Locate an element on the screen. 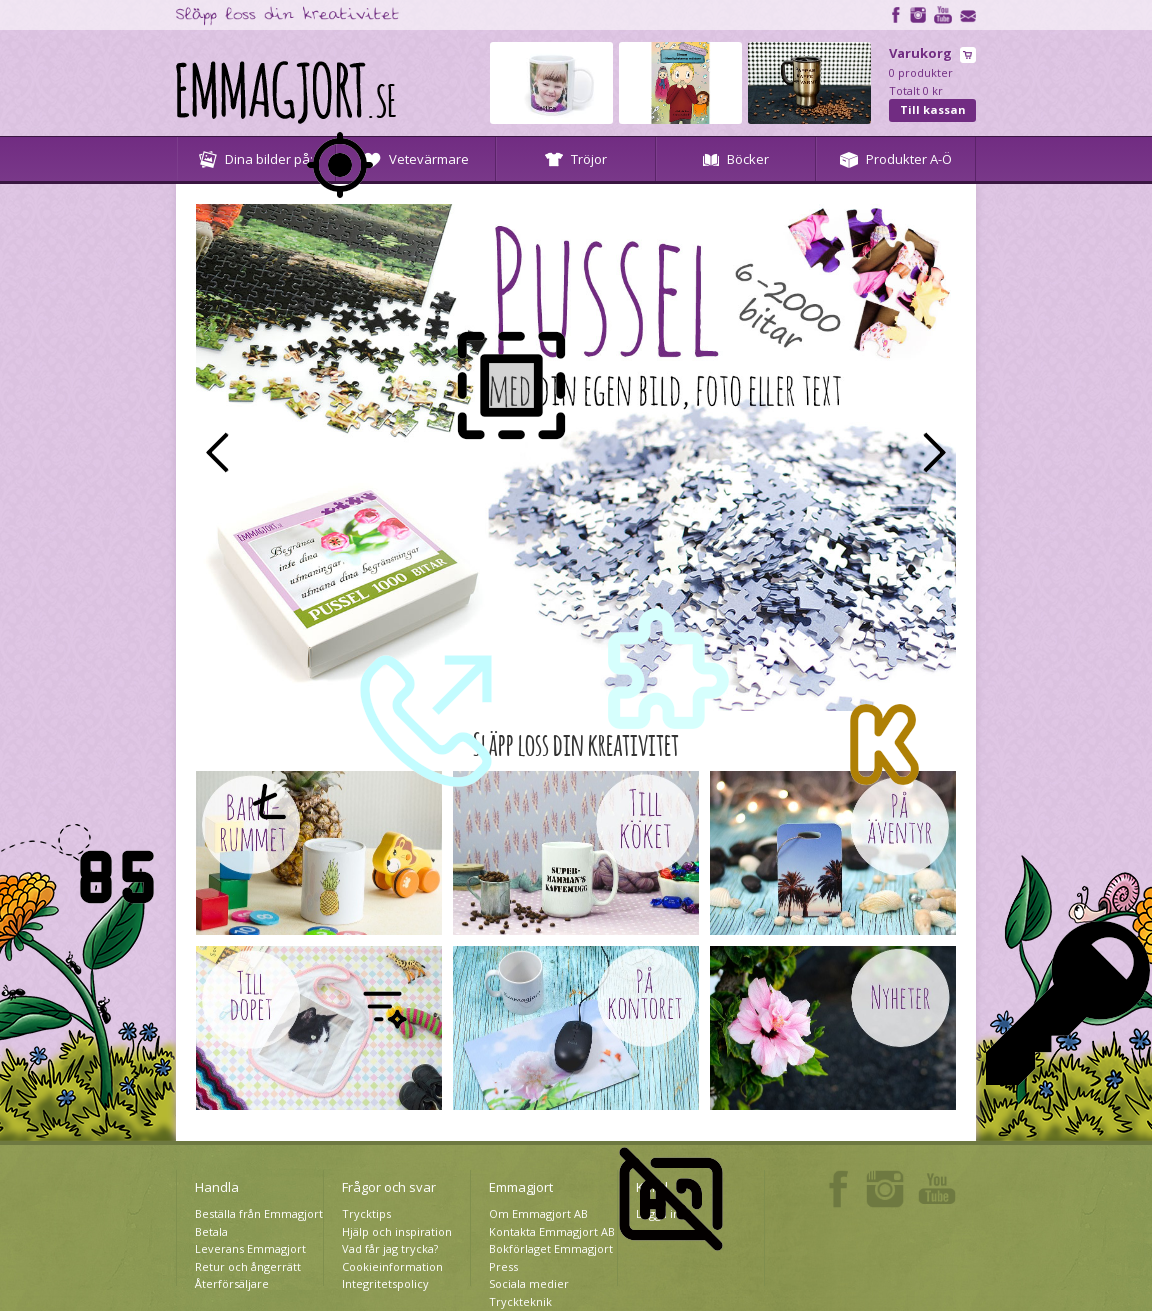 The image size is (1152, 1311). link to Kickstarter profile or campaign is located at coordinates (882, 744).